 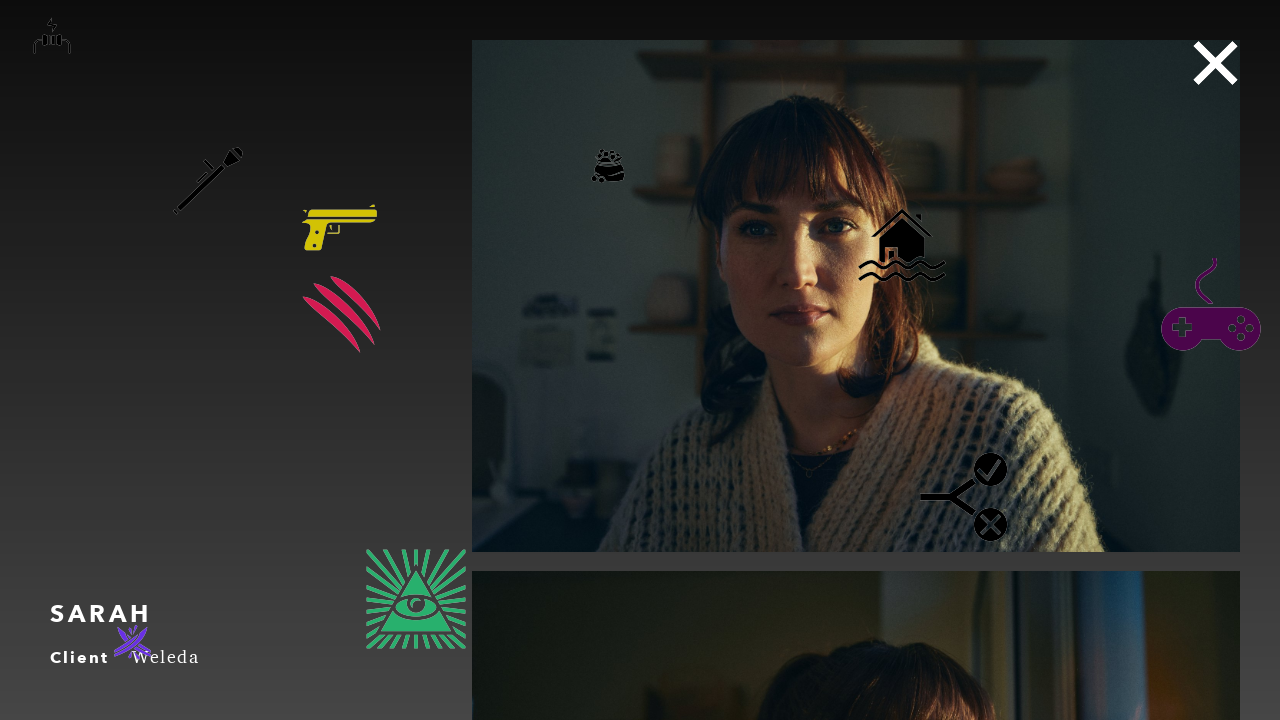 What do you see at coordinates (339, 227) in the screenshot?
I see `select pistol weapon in game` at bounding box center [339, 227].